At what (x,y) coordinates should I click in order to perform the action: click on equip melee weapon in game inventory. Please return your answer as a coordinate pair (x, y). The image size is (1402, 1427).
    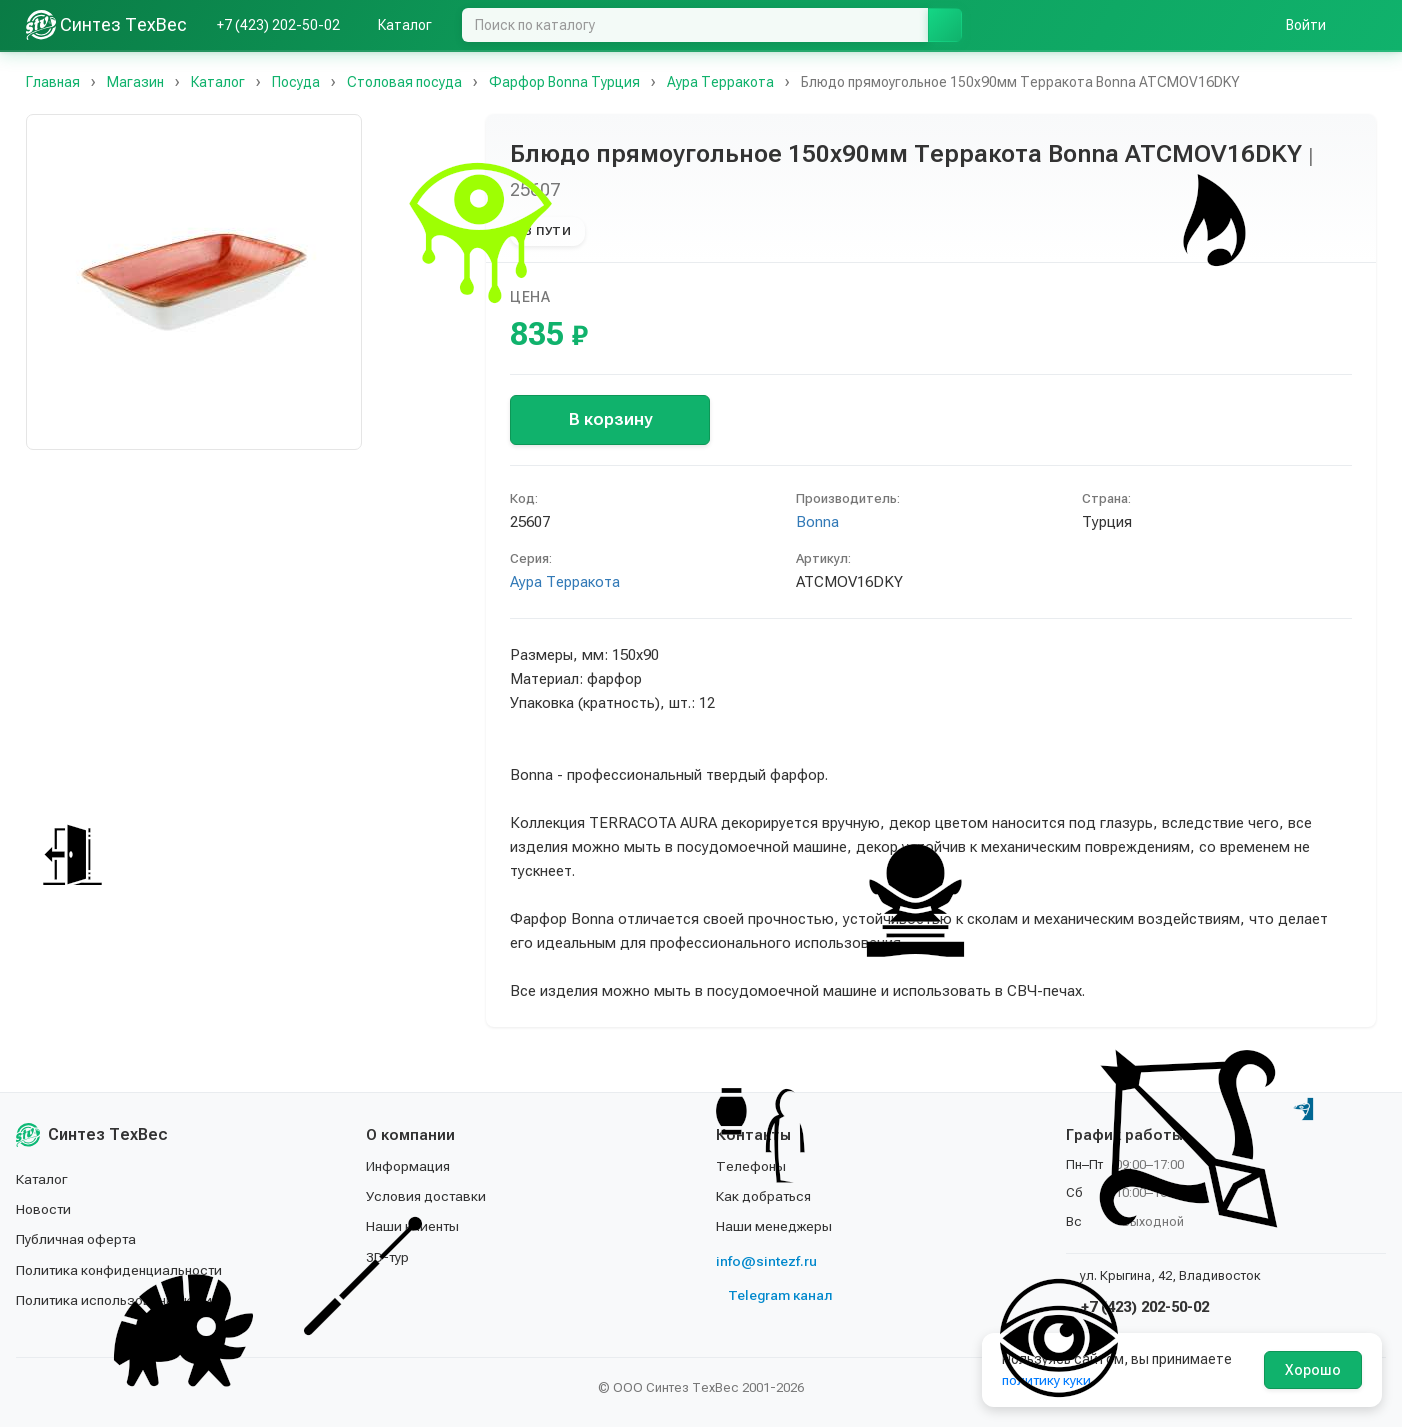
    Looking at the image, I should click on (363, 1276).